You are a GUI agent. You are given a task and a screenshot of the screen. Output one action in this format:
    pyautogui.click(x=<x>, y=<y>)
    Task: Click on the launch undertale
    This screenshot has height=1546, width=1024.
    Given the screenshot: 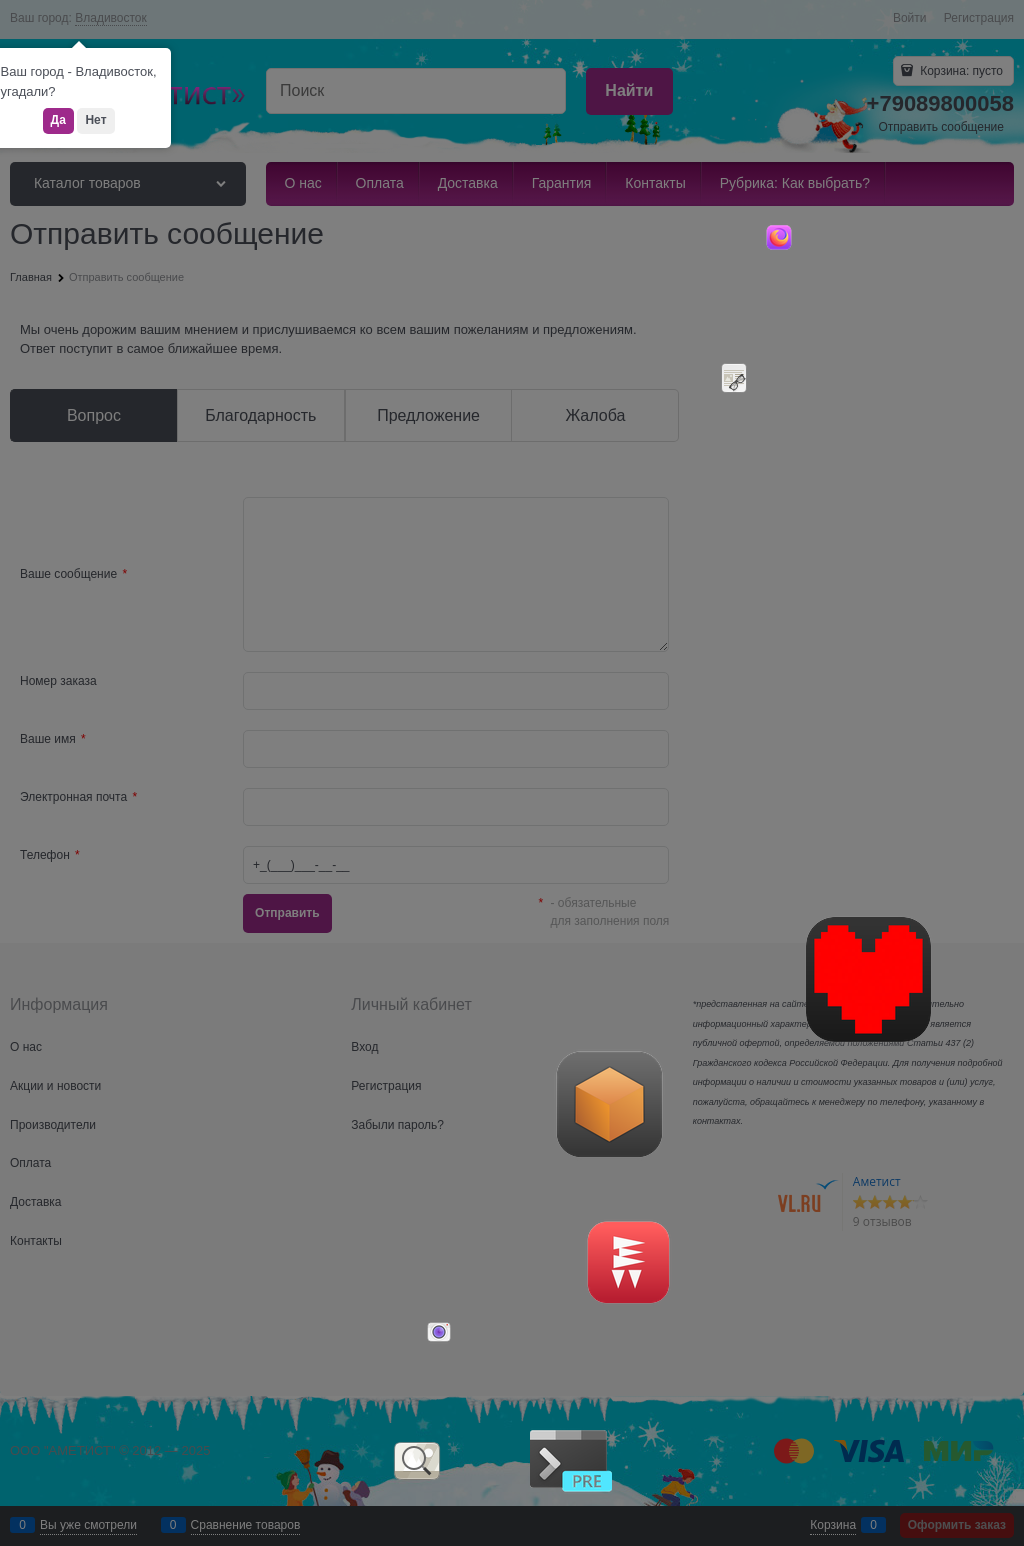 What is the action you would take?
    pyautogui.click(x=868, y=979)
    